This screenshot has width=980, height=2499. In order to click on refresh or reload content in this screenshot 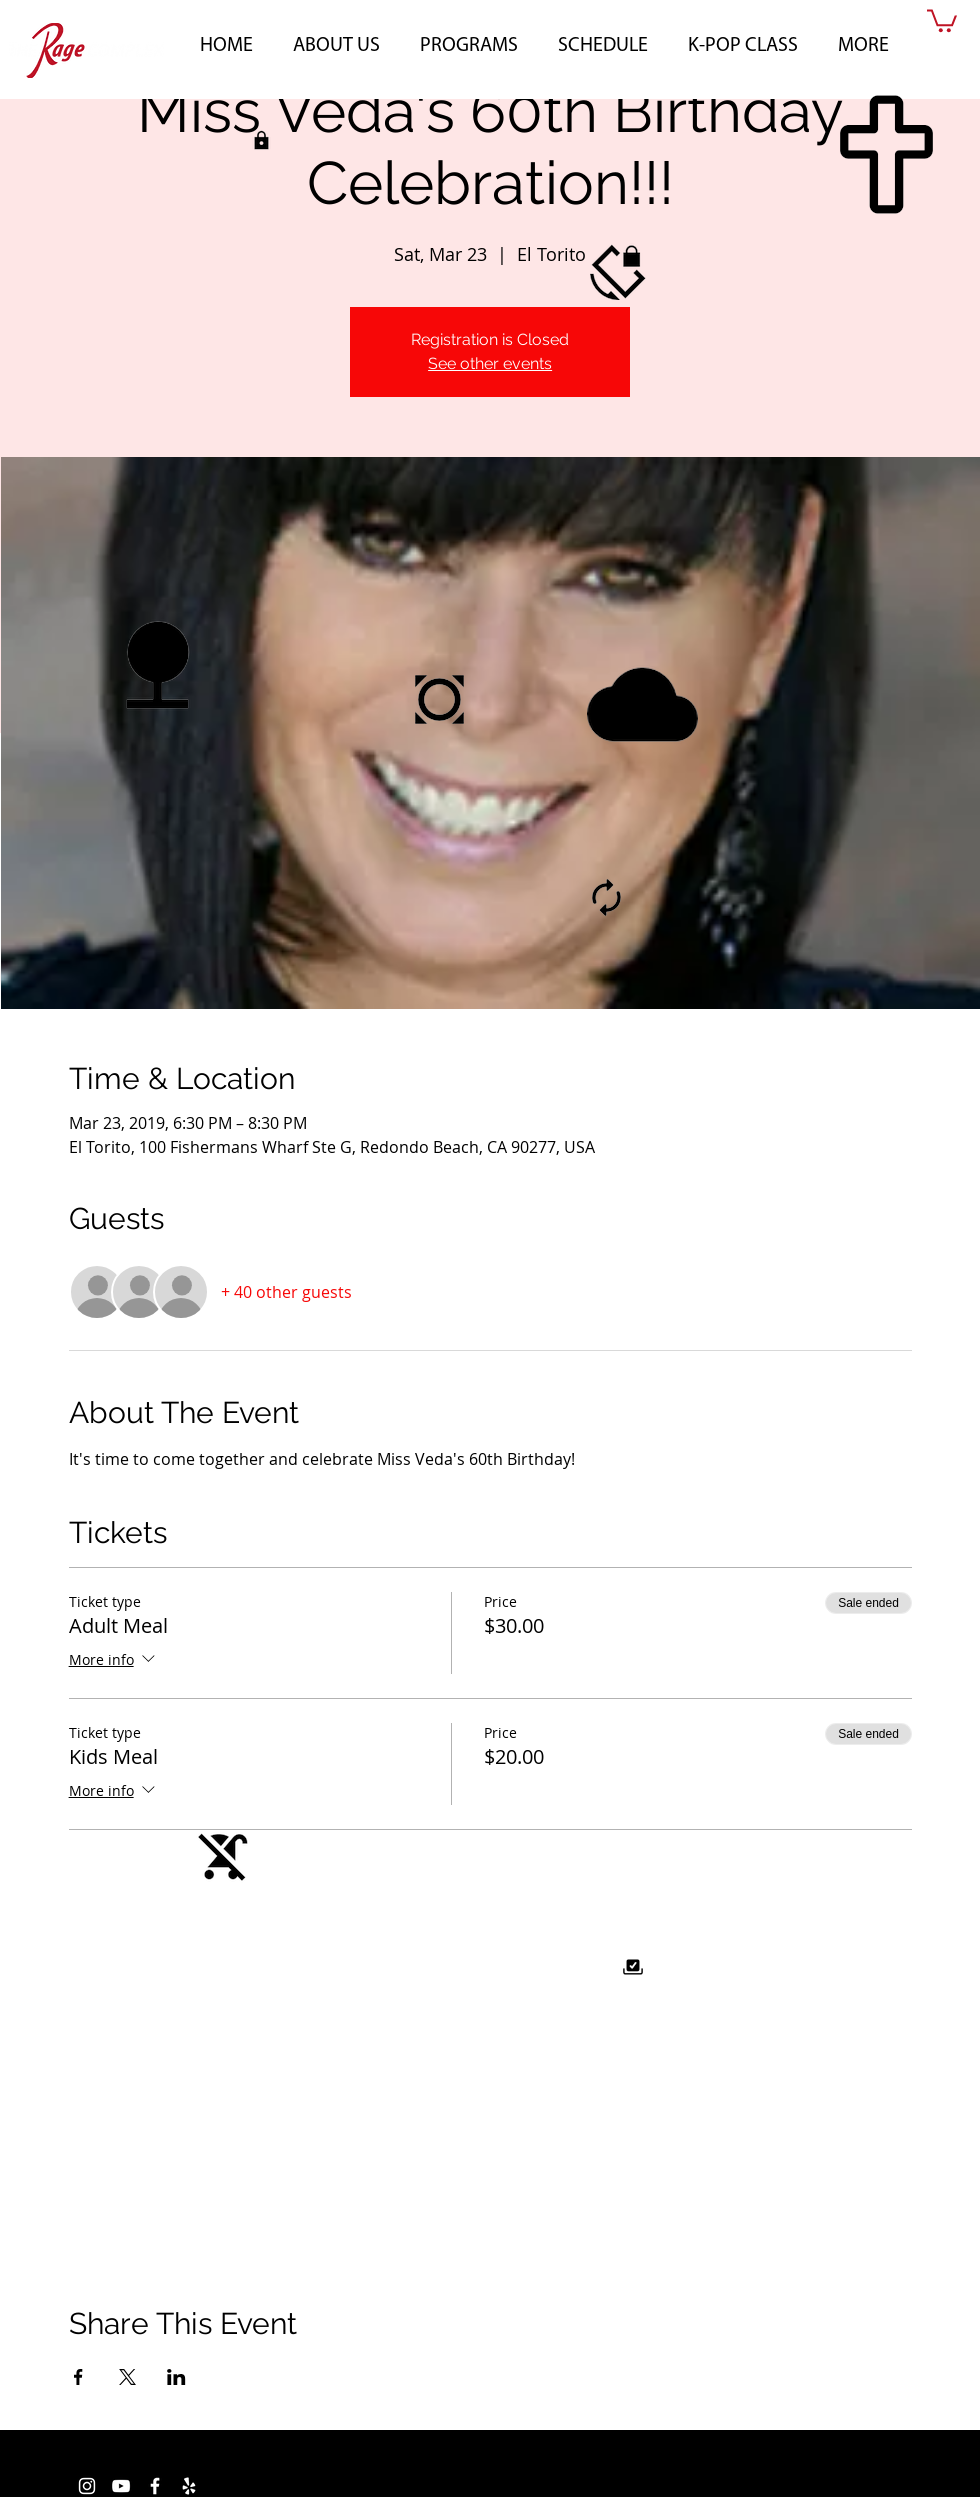, I will do `click(606, 897)`.